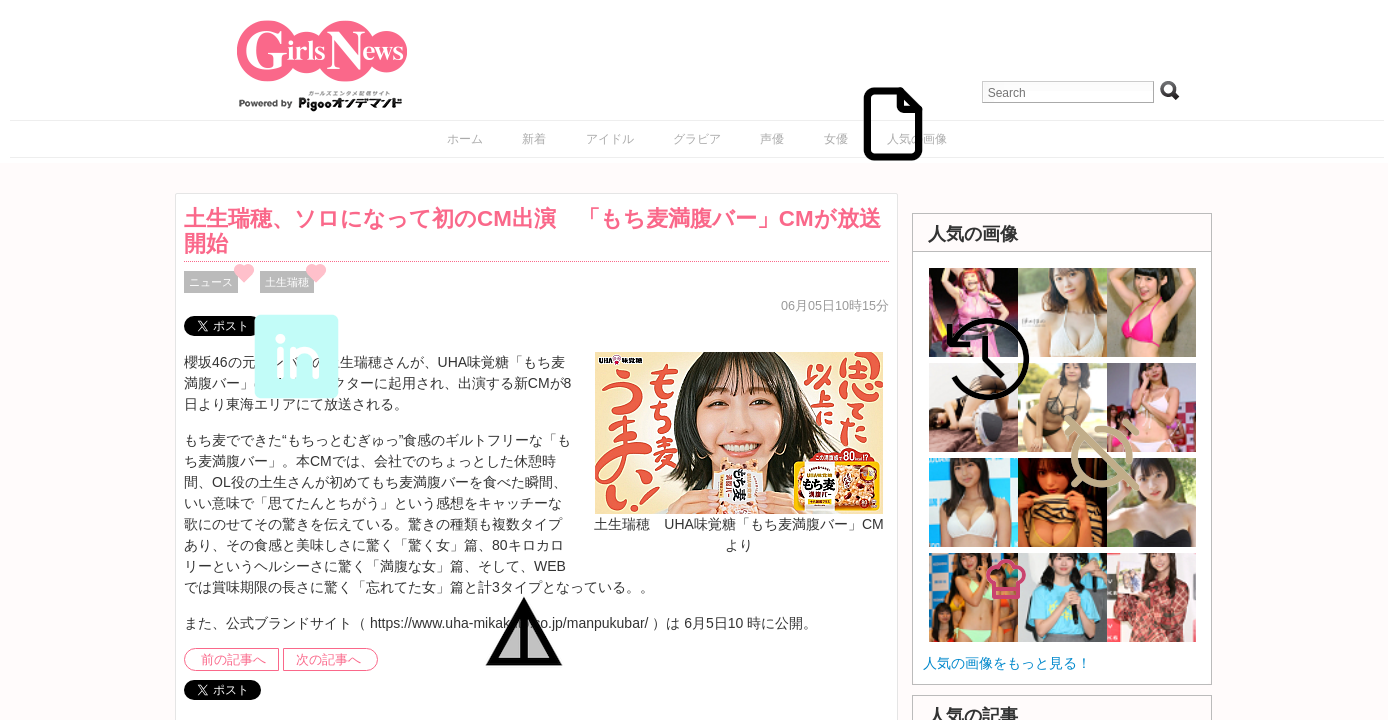 This screenshot has width=1388, height=720. I want to click on view recent activity or history, so click(988, 359).